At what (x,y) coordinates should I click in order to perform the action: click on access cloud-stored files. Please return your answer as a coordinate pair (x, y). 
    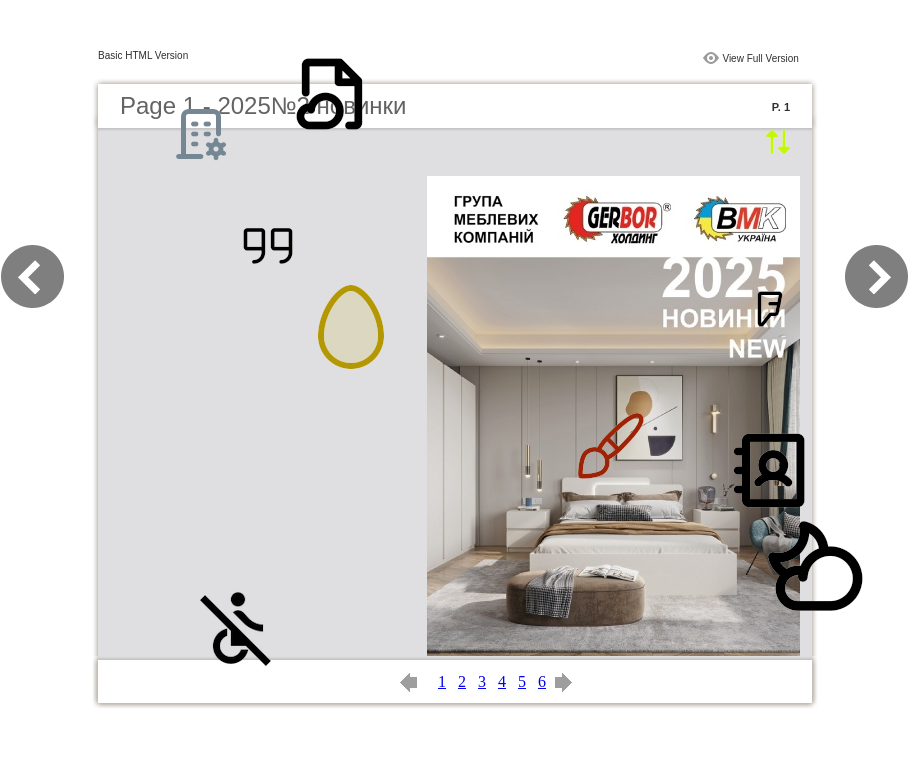
    Looking at the image, I should click on (332, 94).